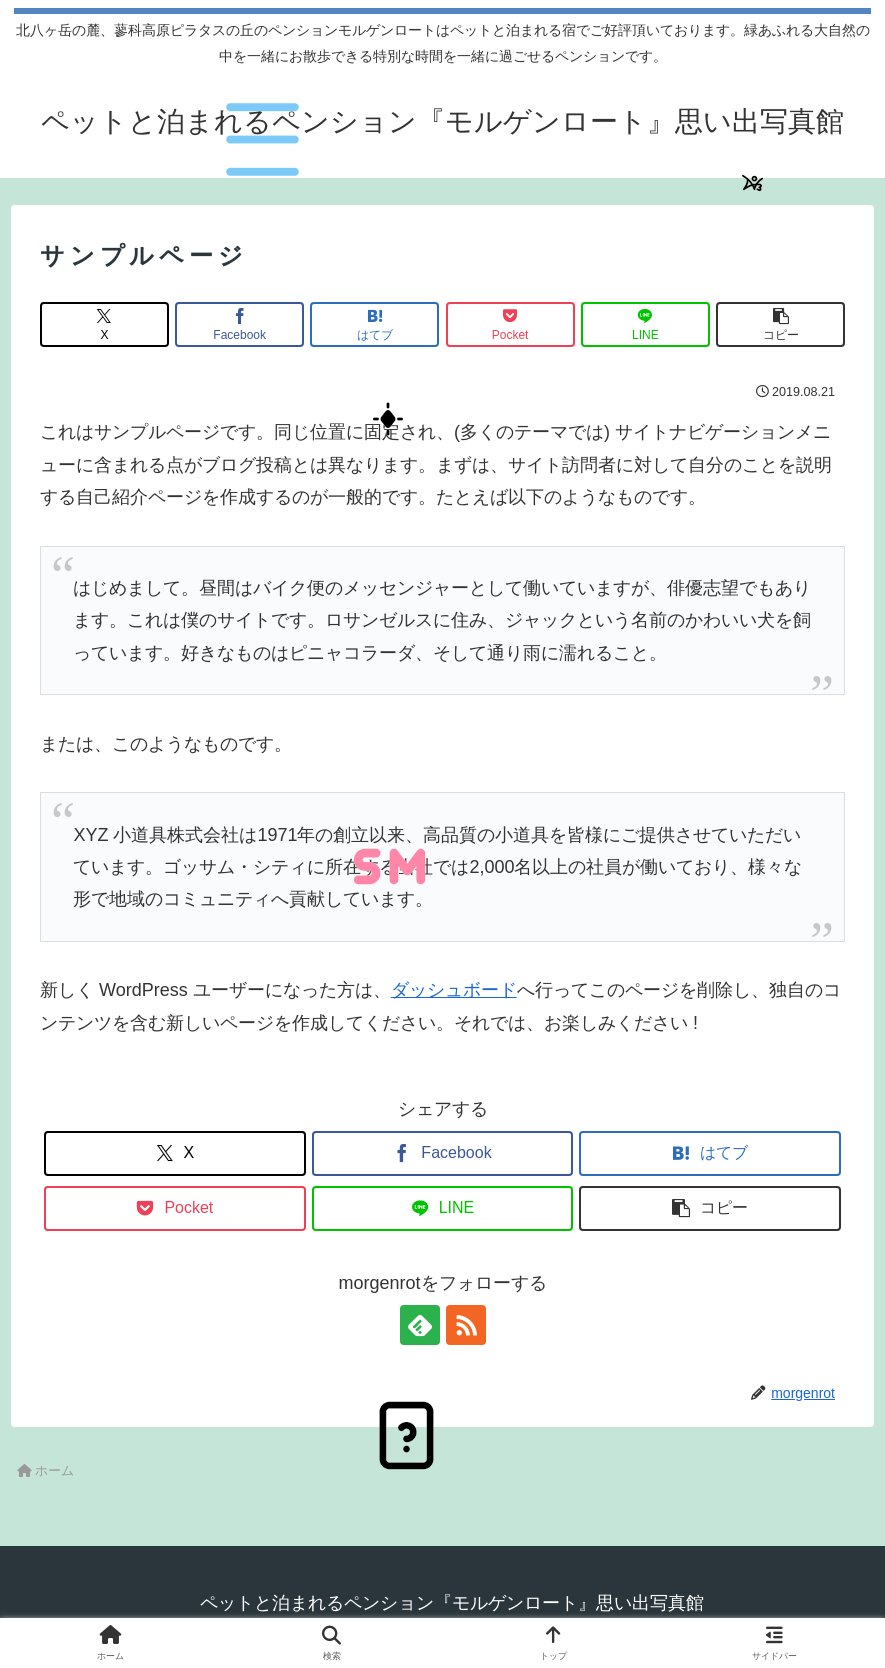 The height and width of the screenshot is (1668, 885). What do you see at coordinates (752, 182) in the screenshot?
I see `link to Archive of Our Own (AO3) fanfiction platform` at bounding box center [752, 182].